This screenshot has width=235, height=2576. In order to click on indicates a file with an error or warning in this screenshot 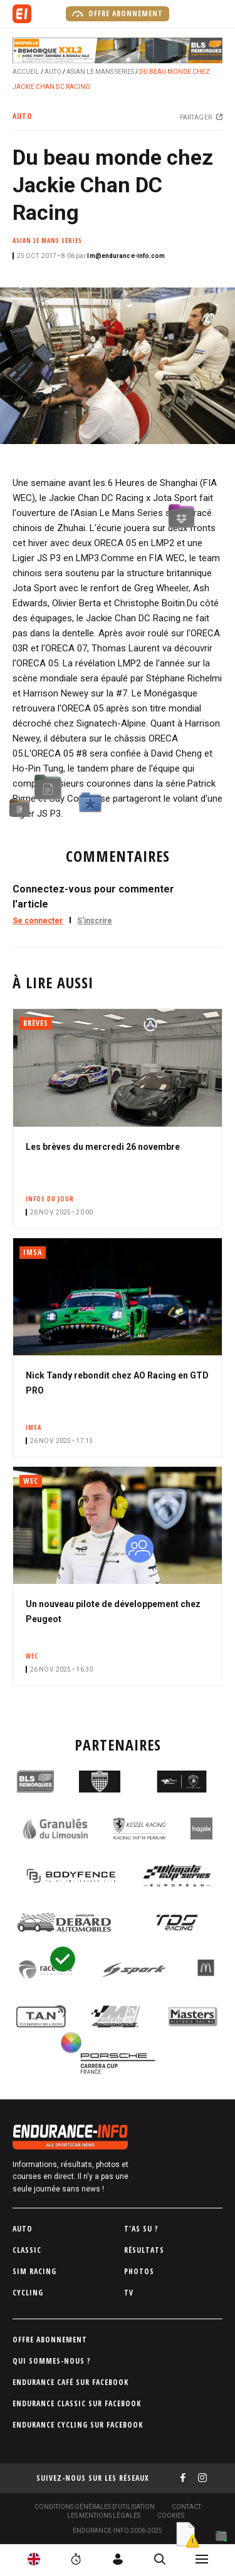, I will do `click(185, 2534)`.